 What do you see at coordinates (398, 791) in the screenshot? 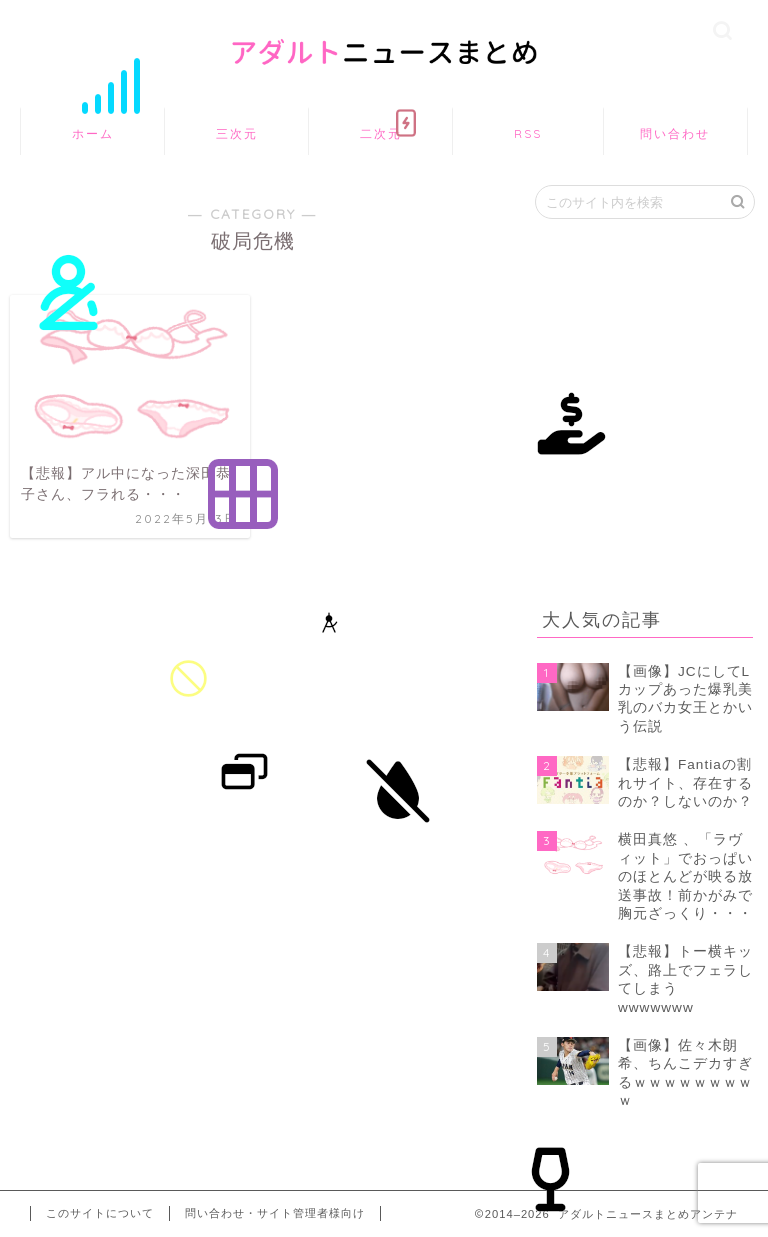
I see `disable water or liquid detection` at bounding box center [398, 791].